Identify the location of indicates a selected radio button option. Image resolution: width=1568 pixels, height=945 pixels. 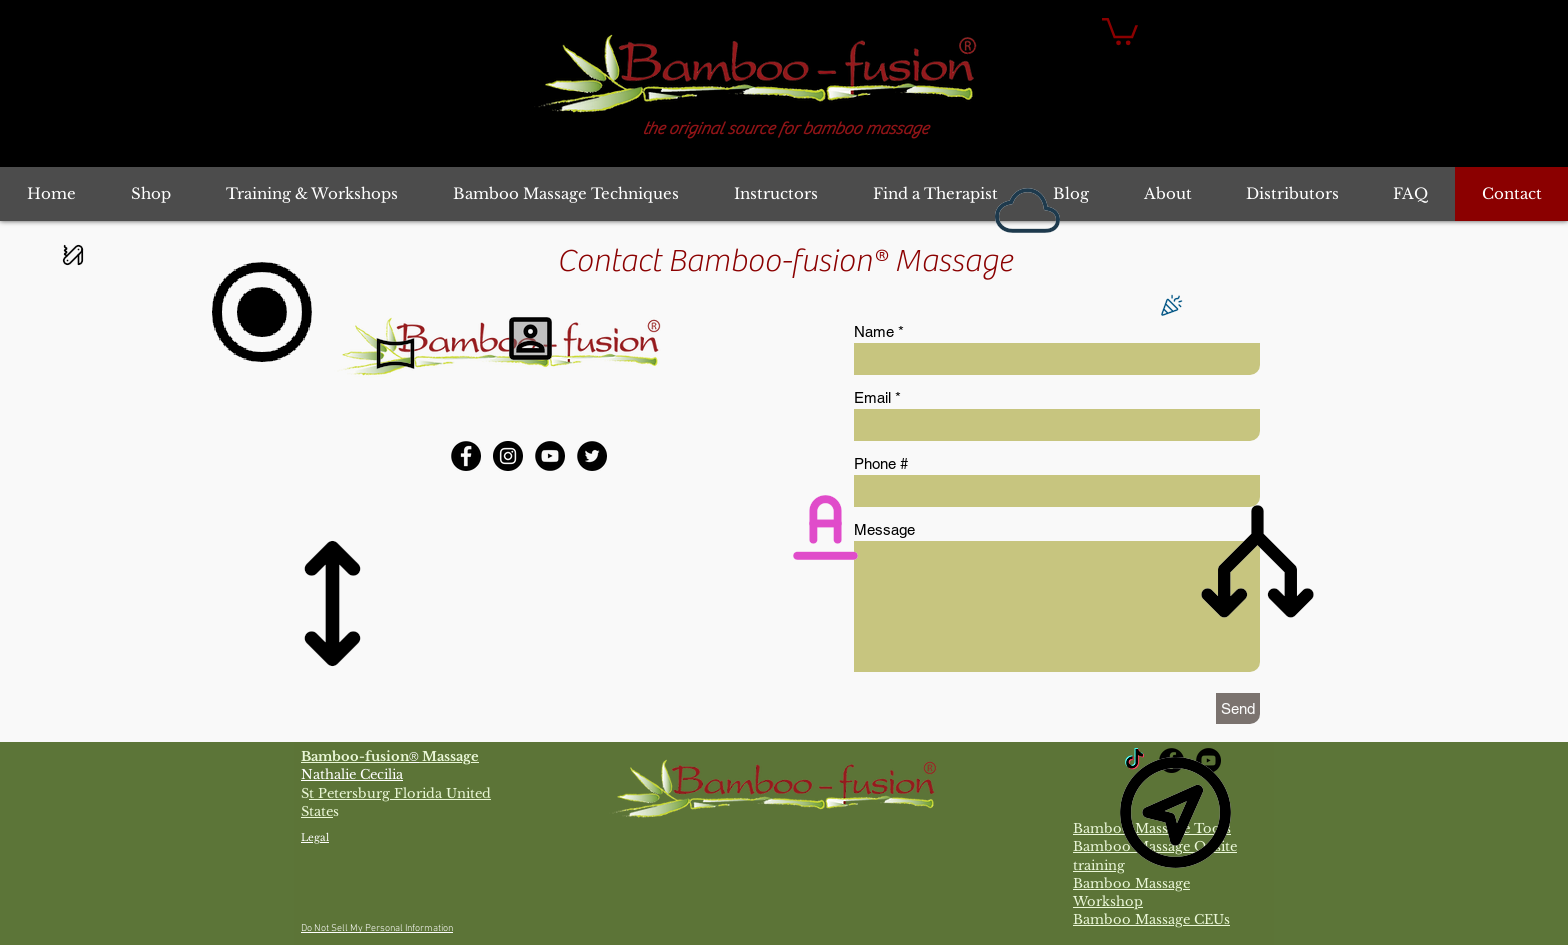
(262, 312).